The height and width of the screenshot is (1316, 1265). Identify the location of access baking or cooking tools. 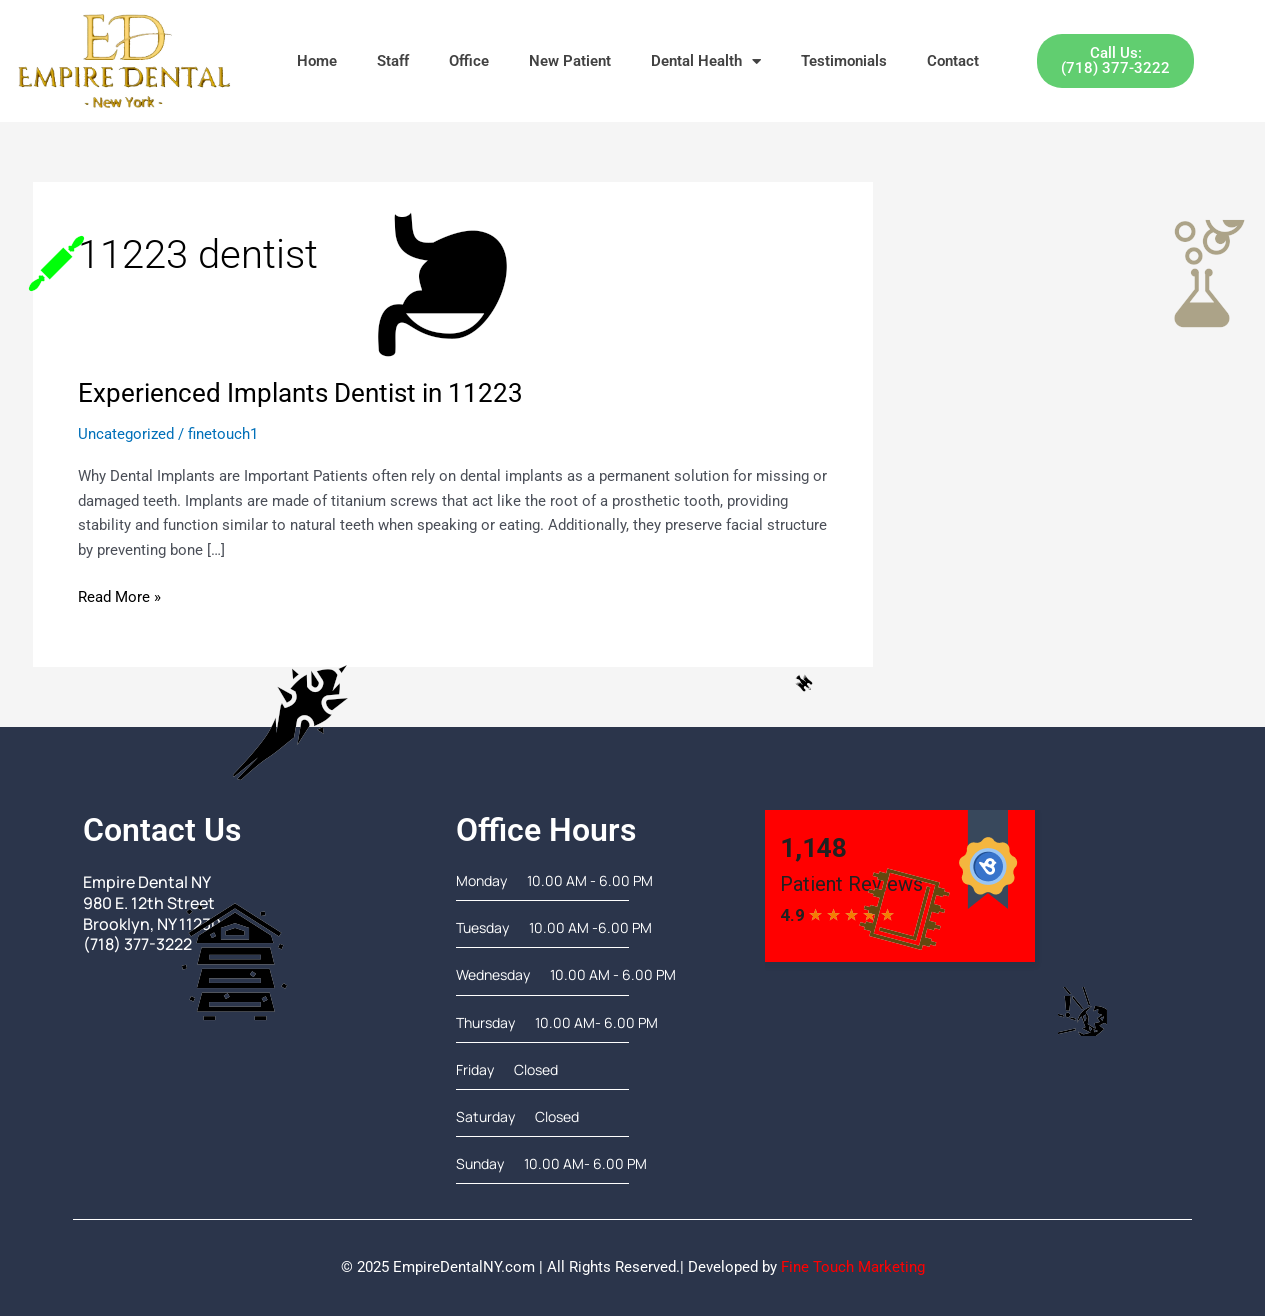
(56, 263).